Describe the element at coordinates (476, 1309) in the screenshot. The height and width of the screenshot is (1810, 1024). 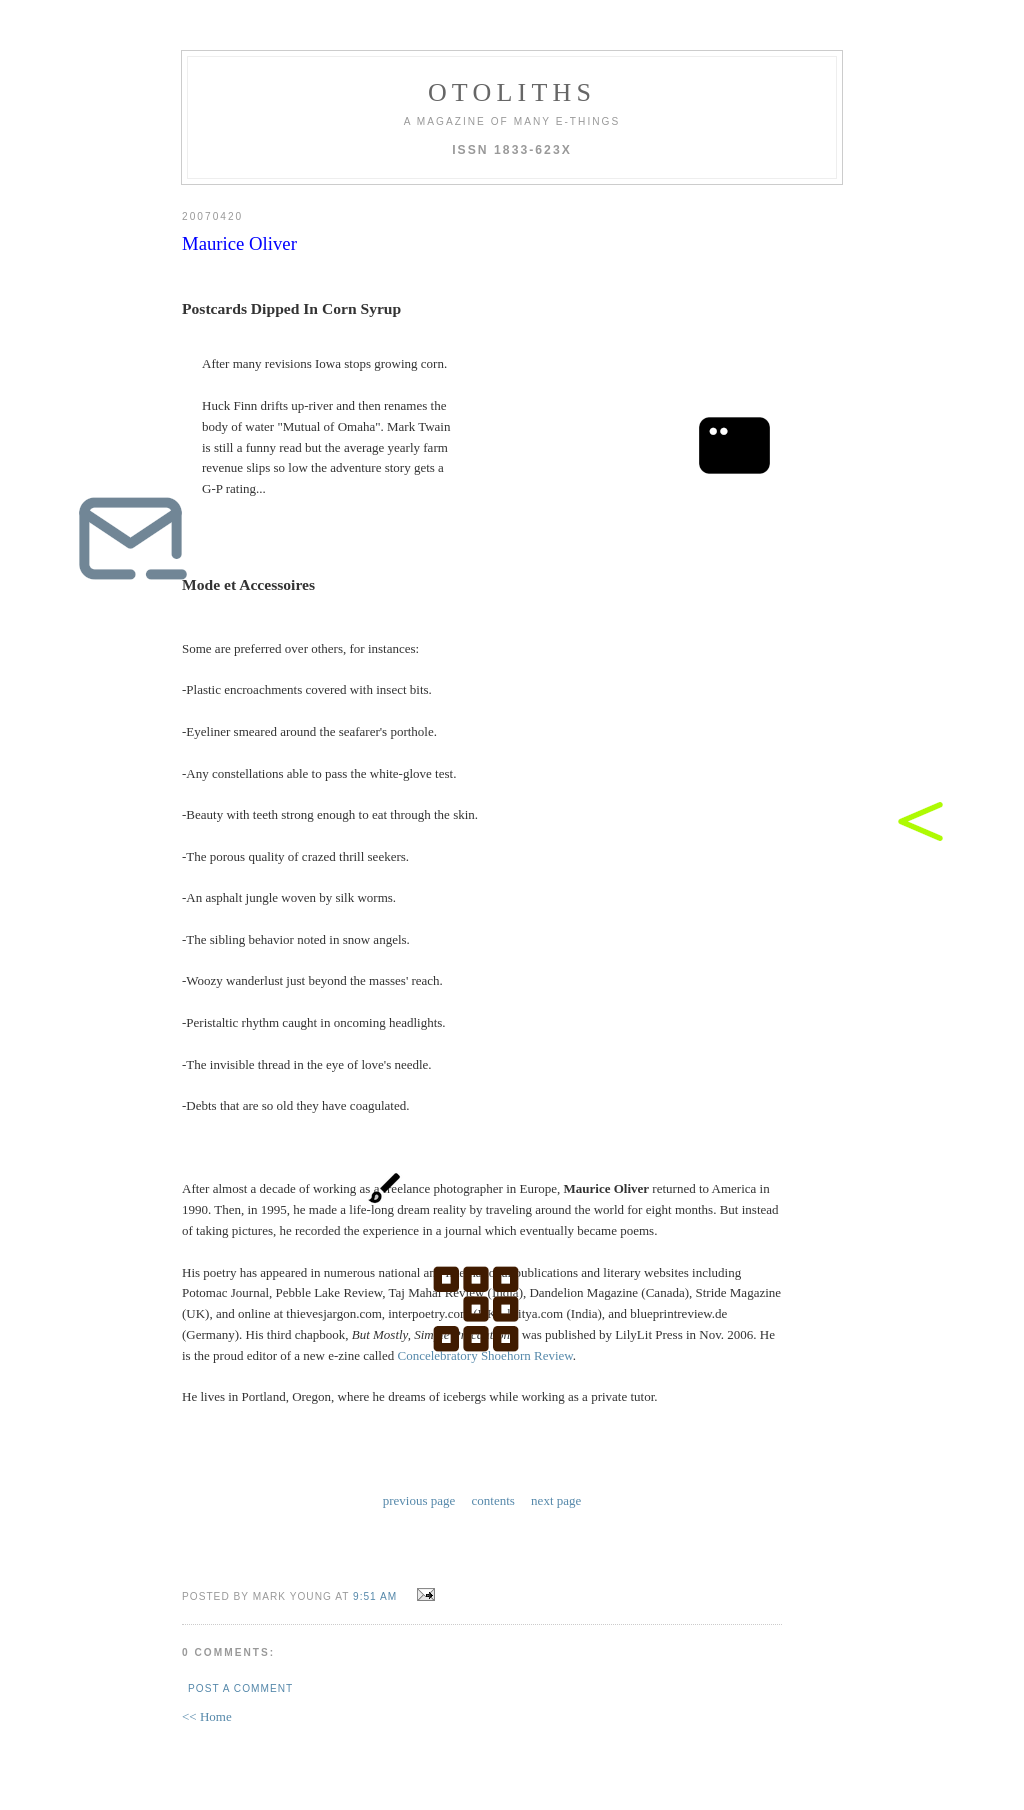
I see `pnpm package manager logo` at that location.